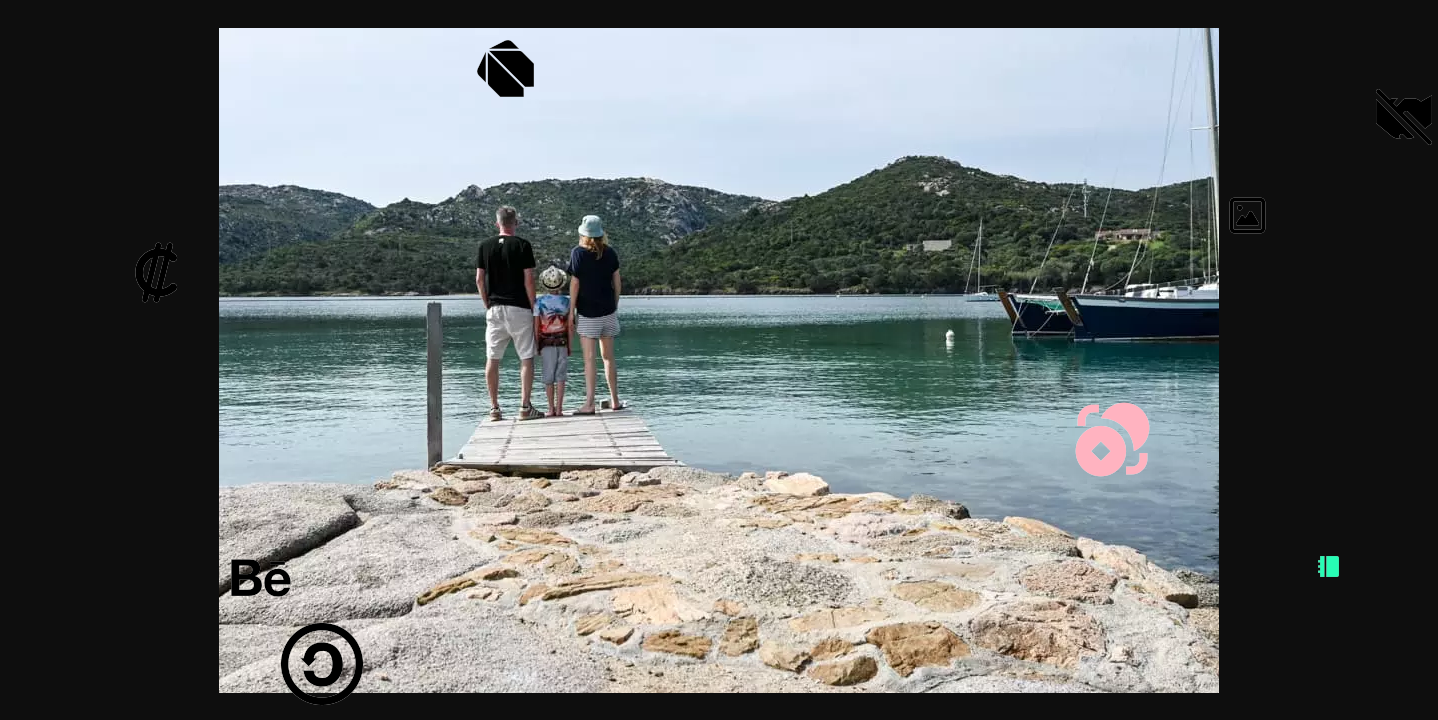 The image size is (1438, 720). Describe the element at coordinates (505, 68) in the screenshot. I see `dart programming language logo` at that location.